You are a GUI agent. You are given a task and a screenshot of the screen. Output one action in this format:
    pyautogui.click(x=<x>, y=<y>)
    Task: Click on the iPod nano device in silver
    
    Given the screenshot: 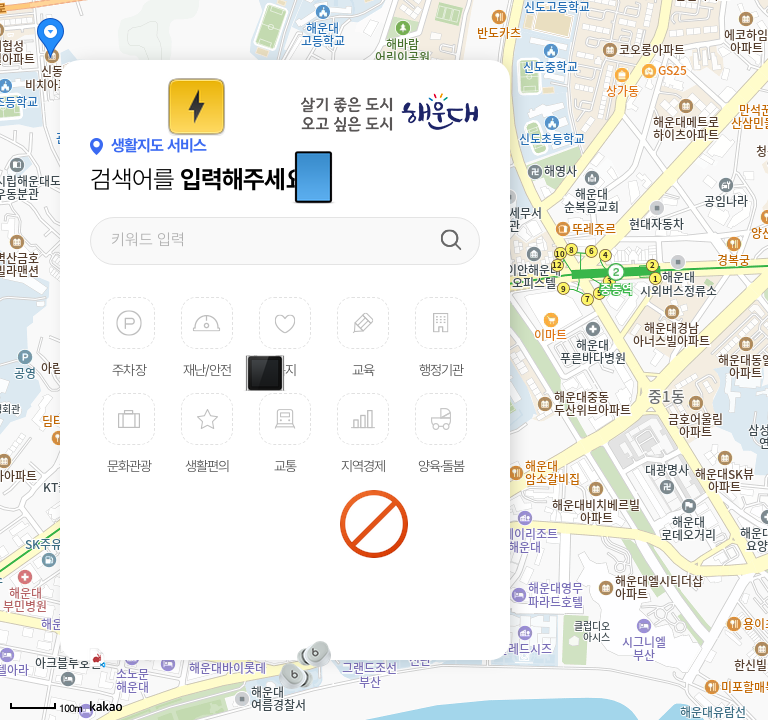 What is the action you would take?
    pyautogui.click(x=265, y=373)
    